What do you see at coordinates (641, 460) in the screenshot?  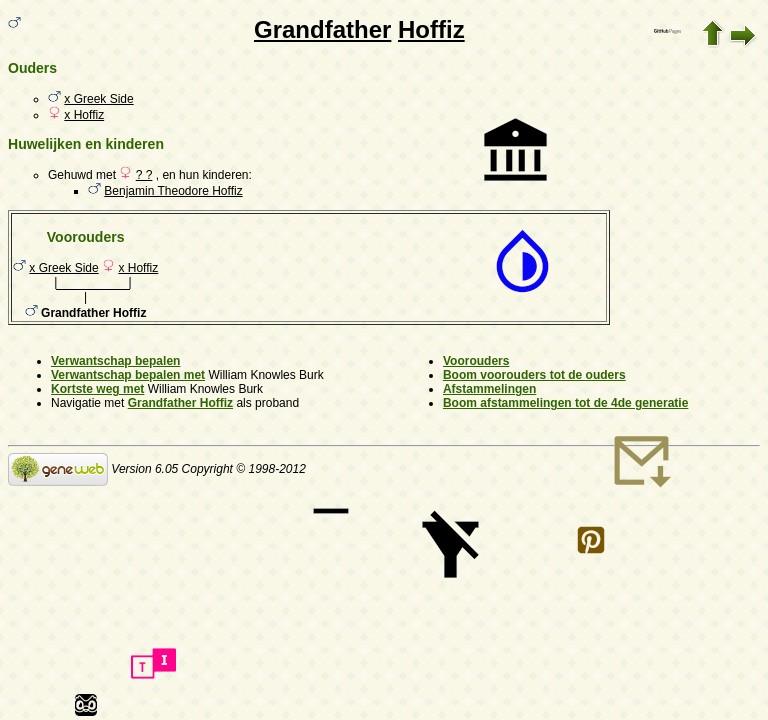 I see `download email or message` at bounding box center [641, 460].